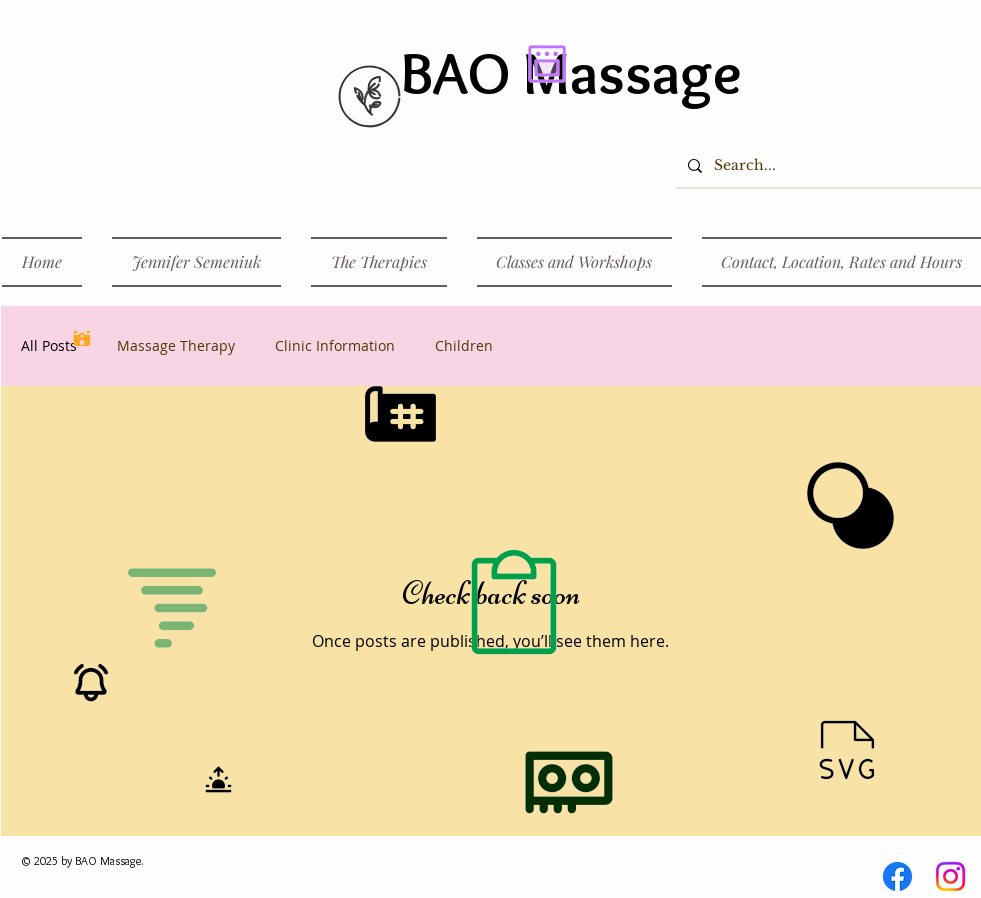  I want to click on view project blueprints or technical documents, so click(400, 416).